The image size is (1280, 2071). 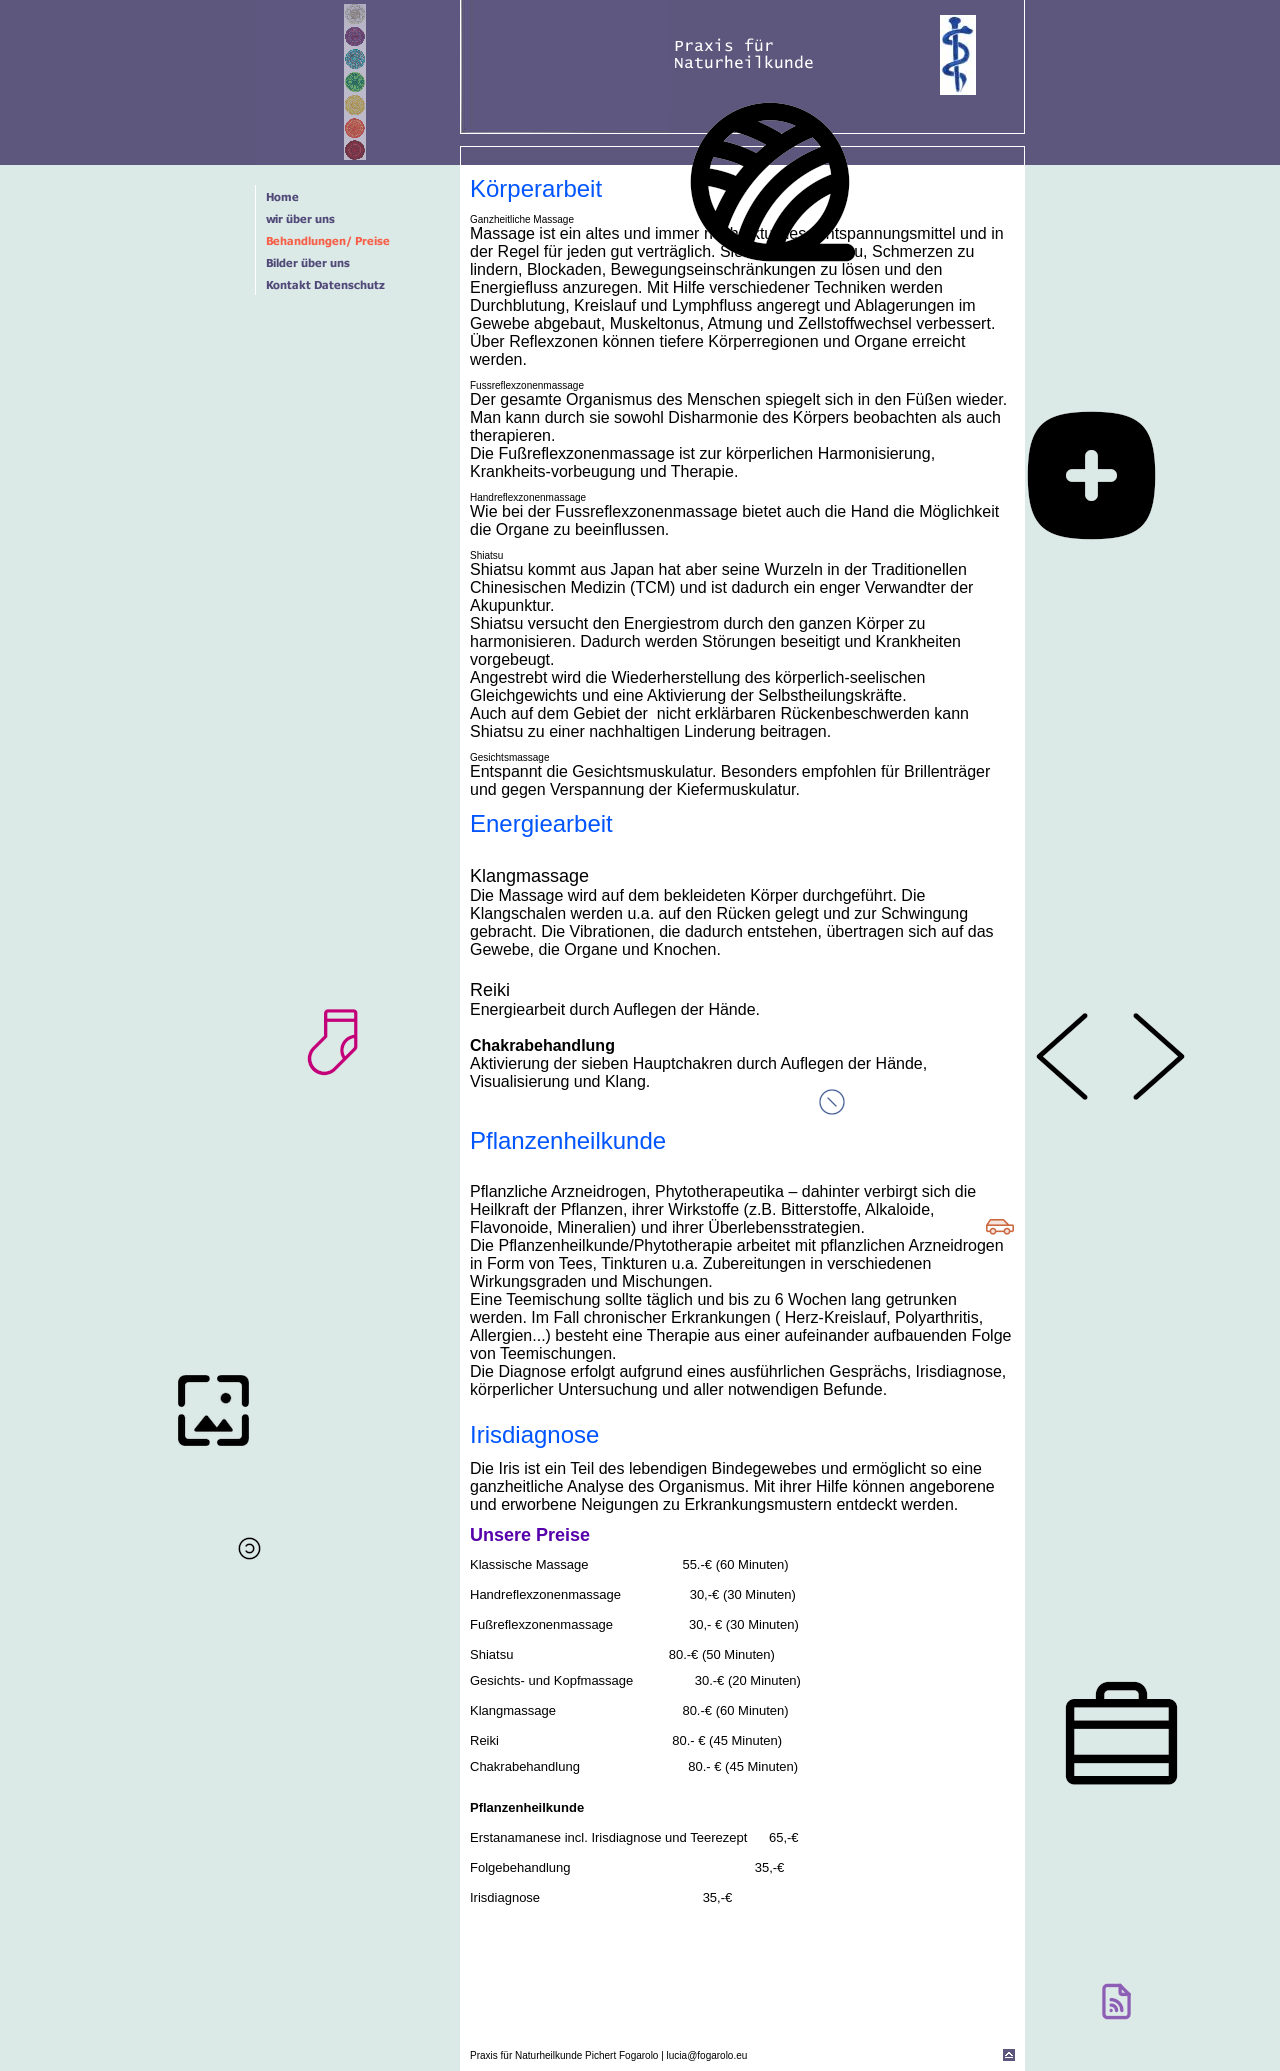 What do you see at coordinates (335, 1041) in the screenshot?
I see `browse clothing or apparel items` at bounding box center [335, 1041].